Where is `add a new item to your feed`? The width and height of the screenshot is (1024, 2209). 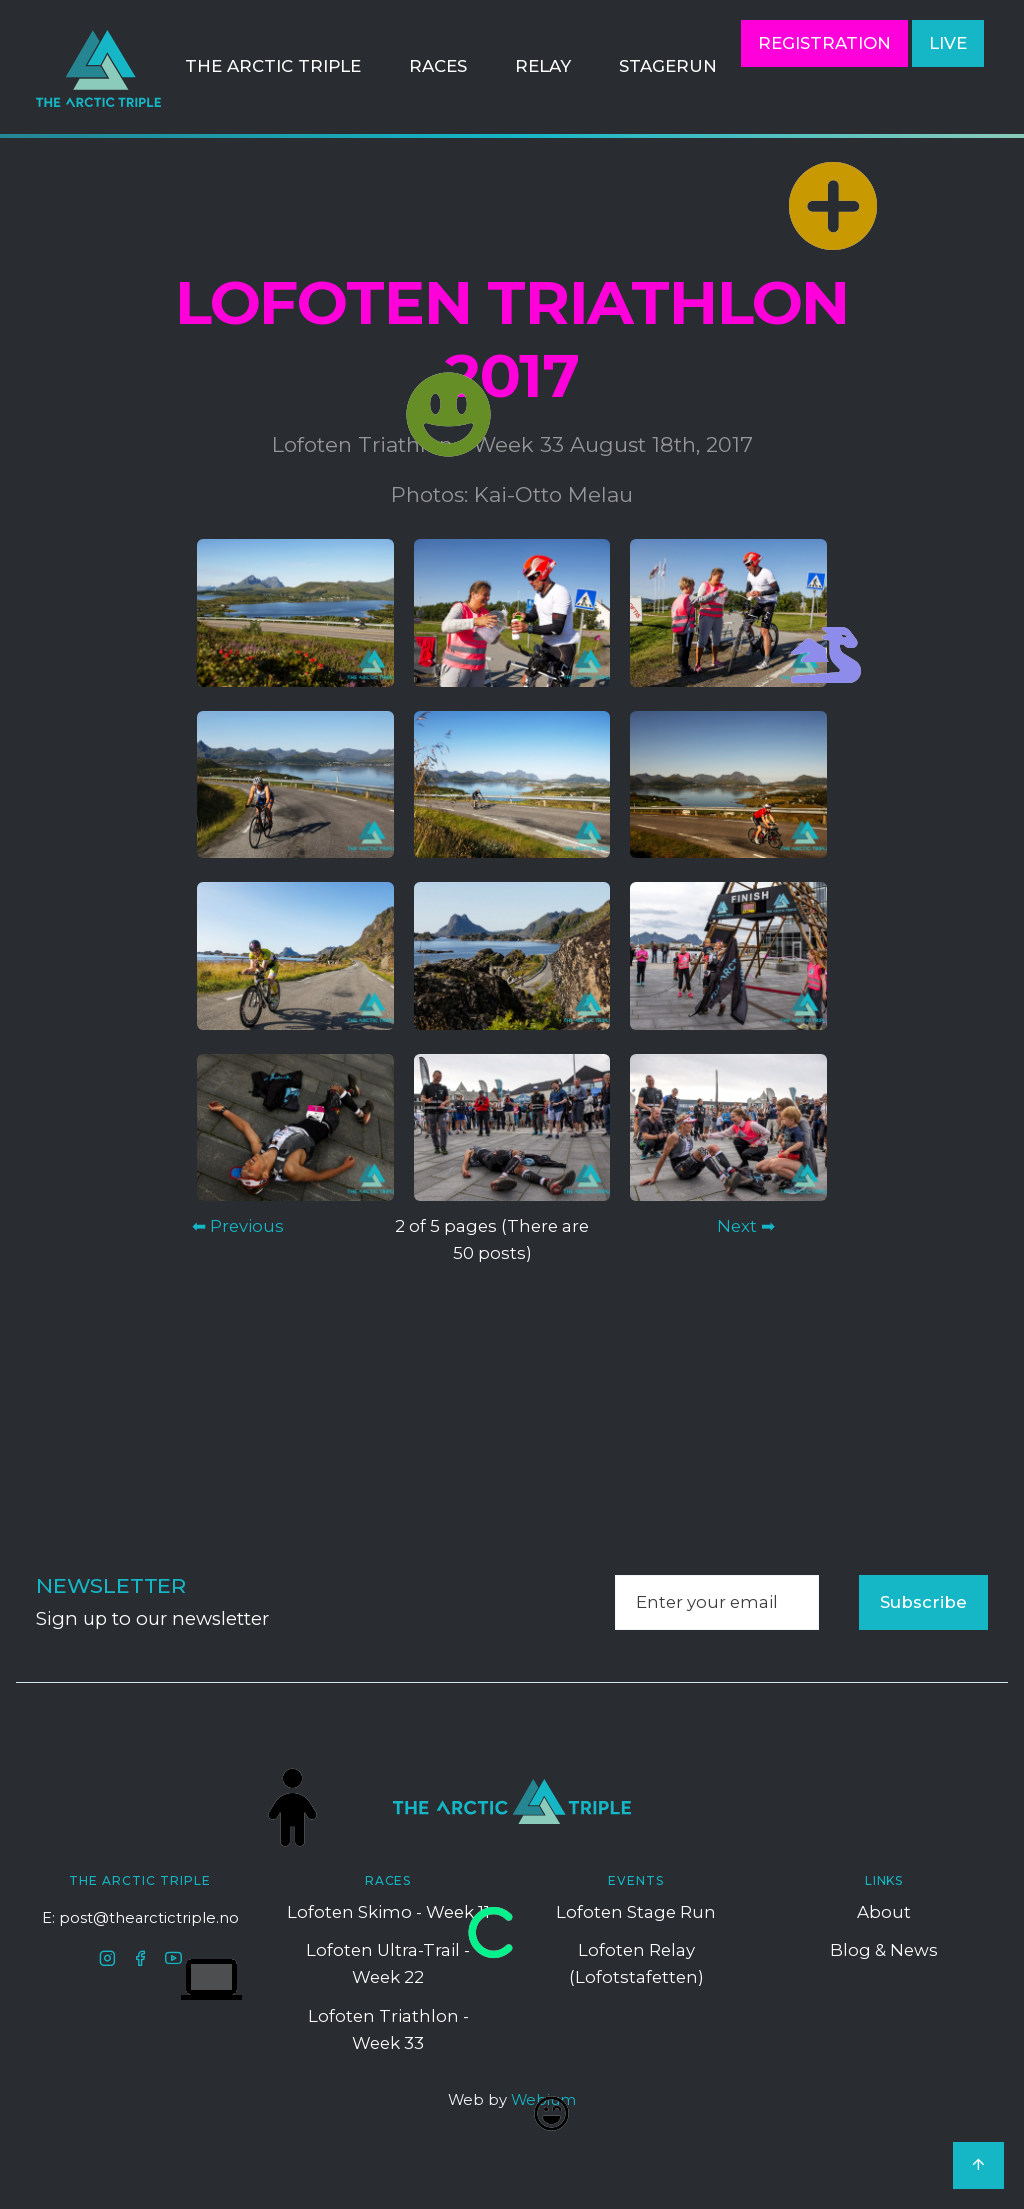 add a new item to your feed is located at coordinates (833, 206).